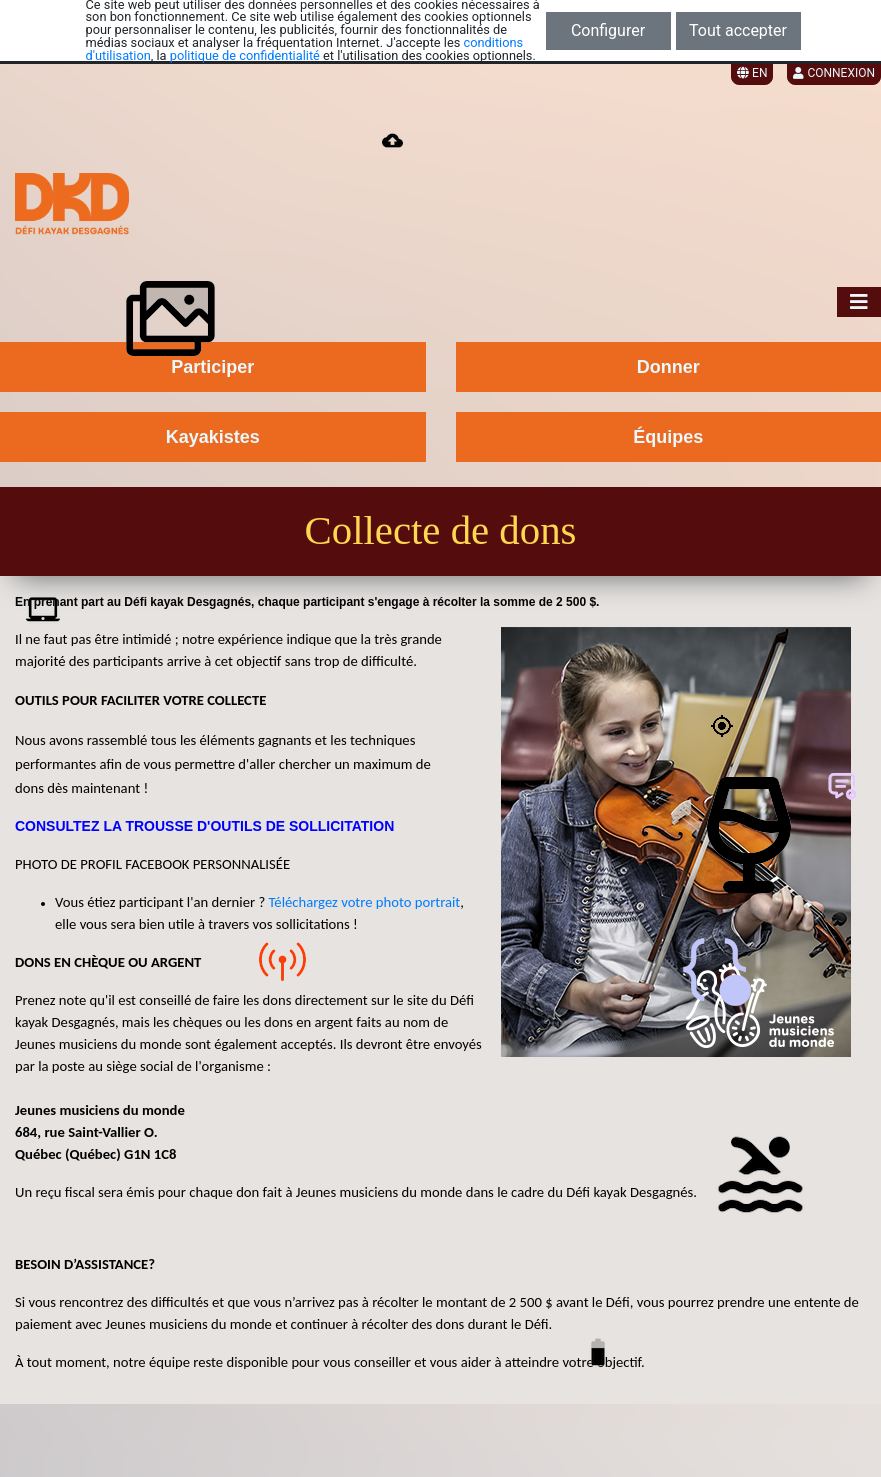 The width and height of the screenshot is (881, 1477). What do you see at coordinates (842, 785) in the screenshot?
I see `cancel or delete a message` at bounding box center [842, 785].